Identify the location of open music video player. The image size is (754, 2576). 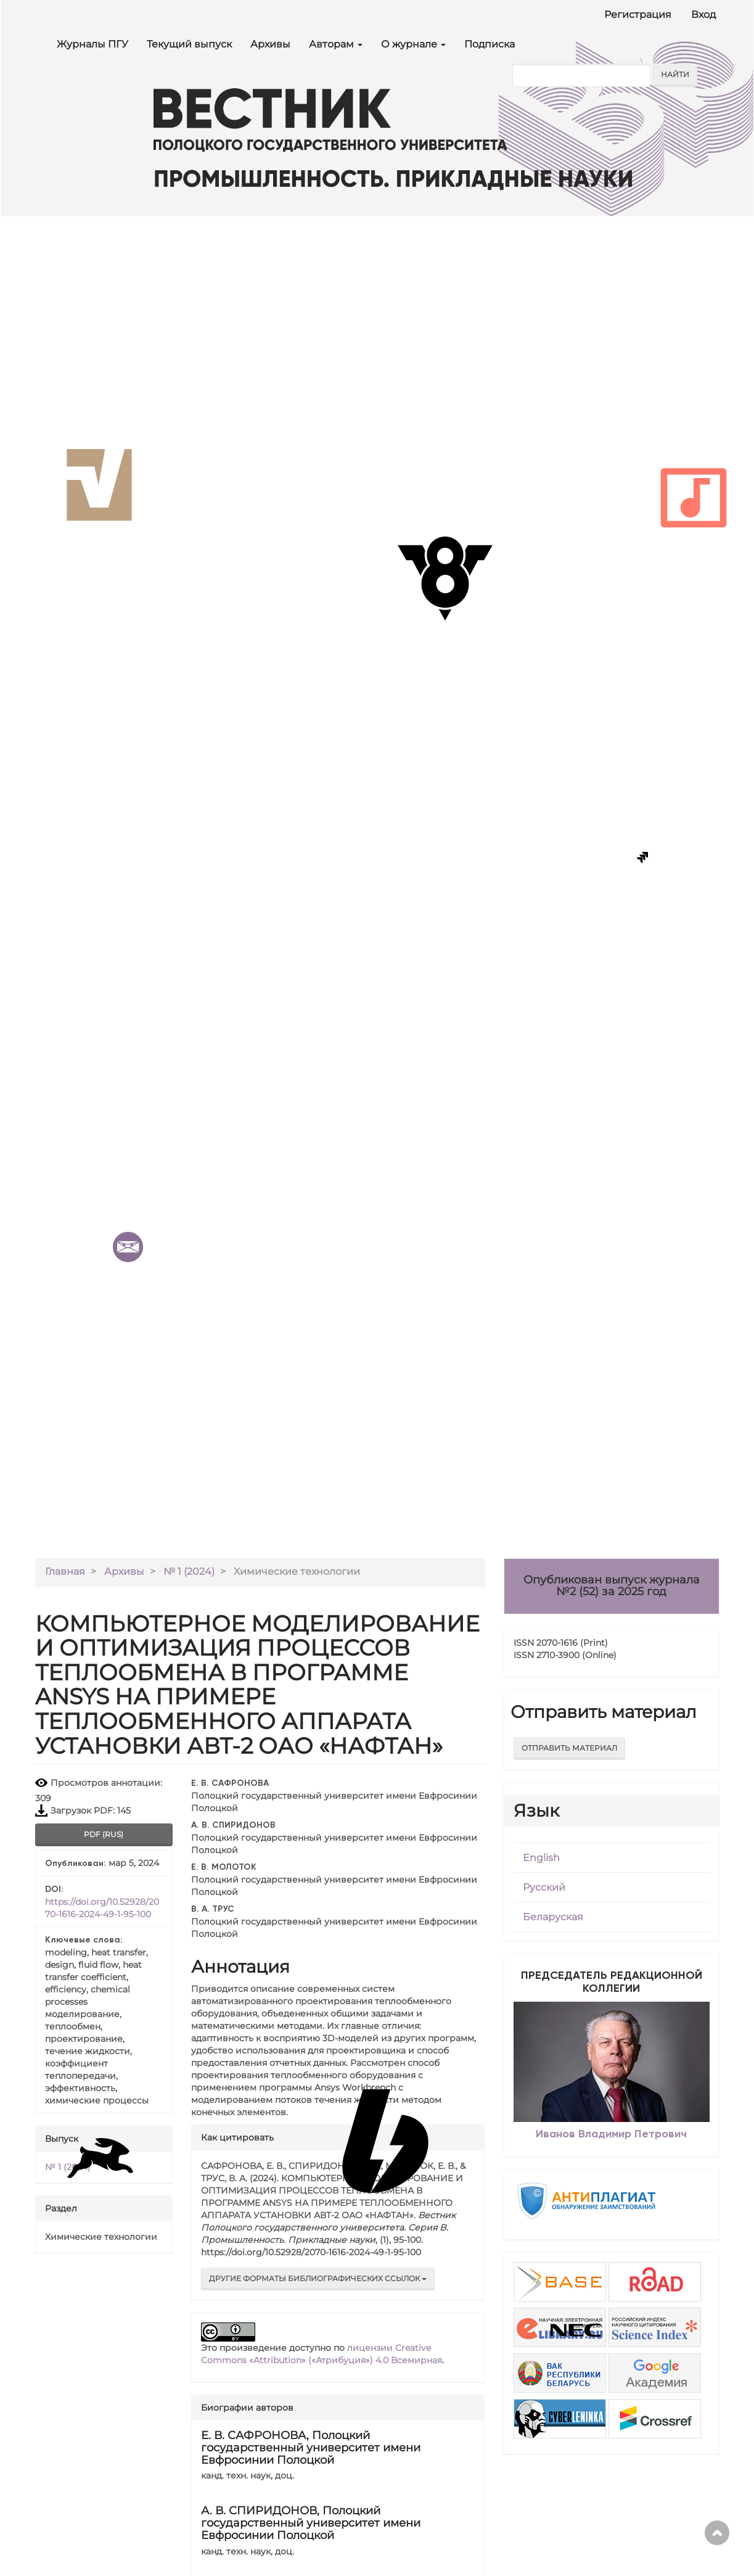
(694, 498).